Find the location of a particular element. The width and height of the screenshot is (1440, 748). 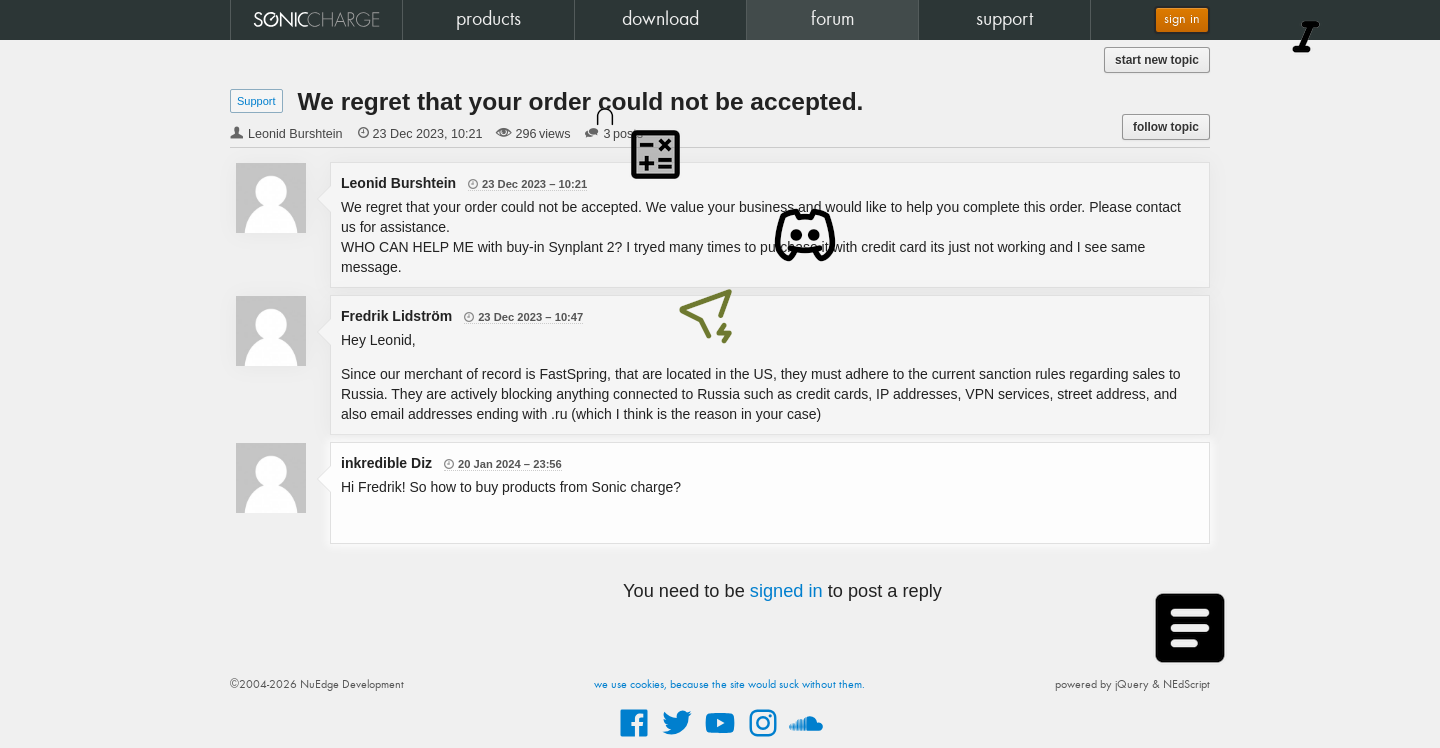

quick location access or rapid positioning is located at coordinates (706, 315).